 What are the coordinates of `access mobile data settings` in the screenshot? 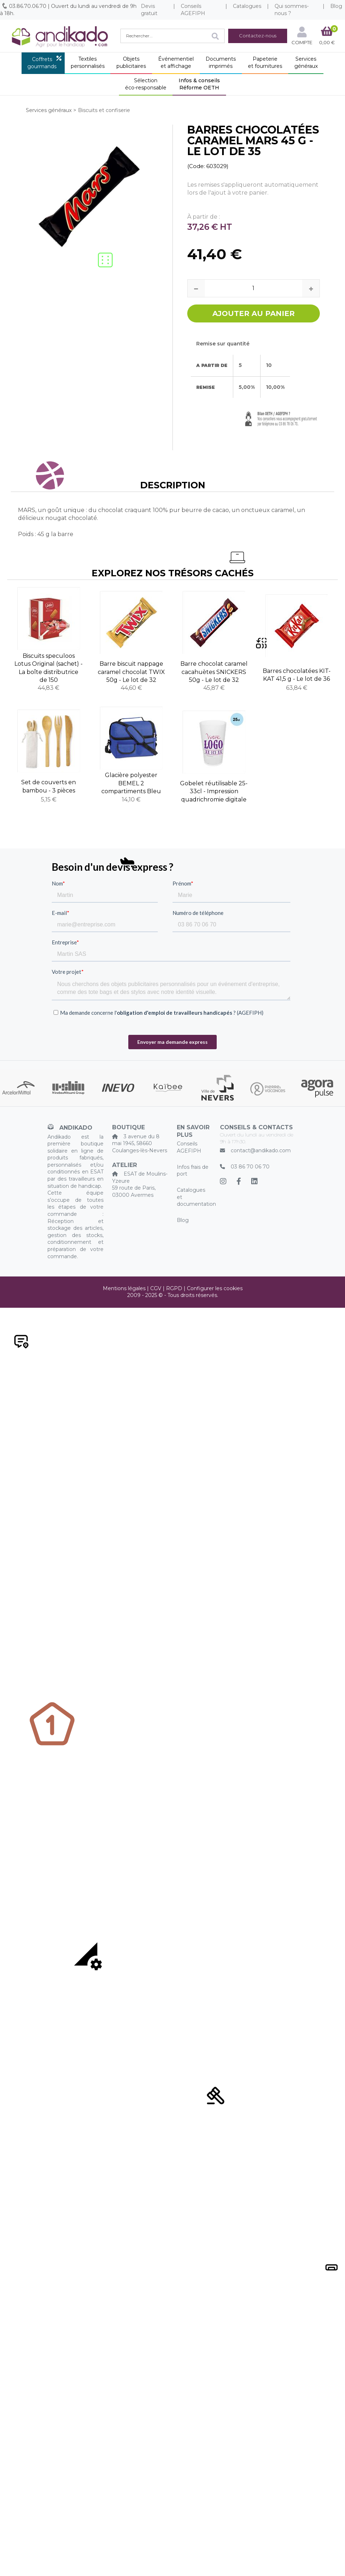 It's located at (88, 1956).